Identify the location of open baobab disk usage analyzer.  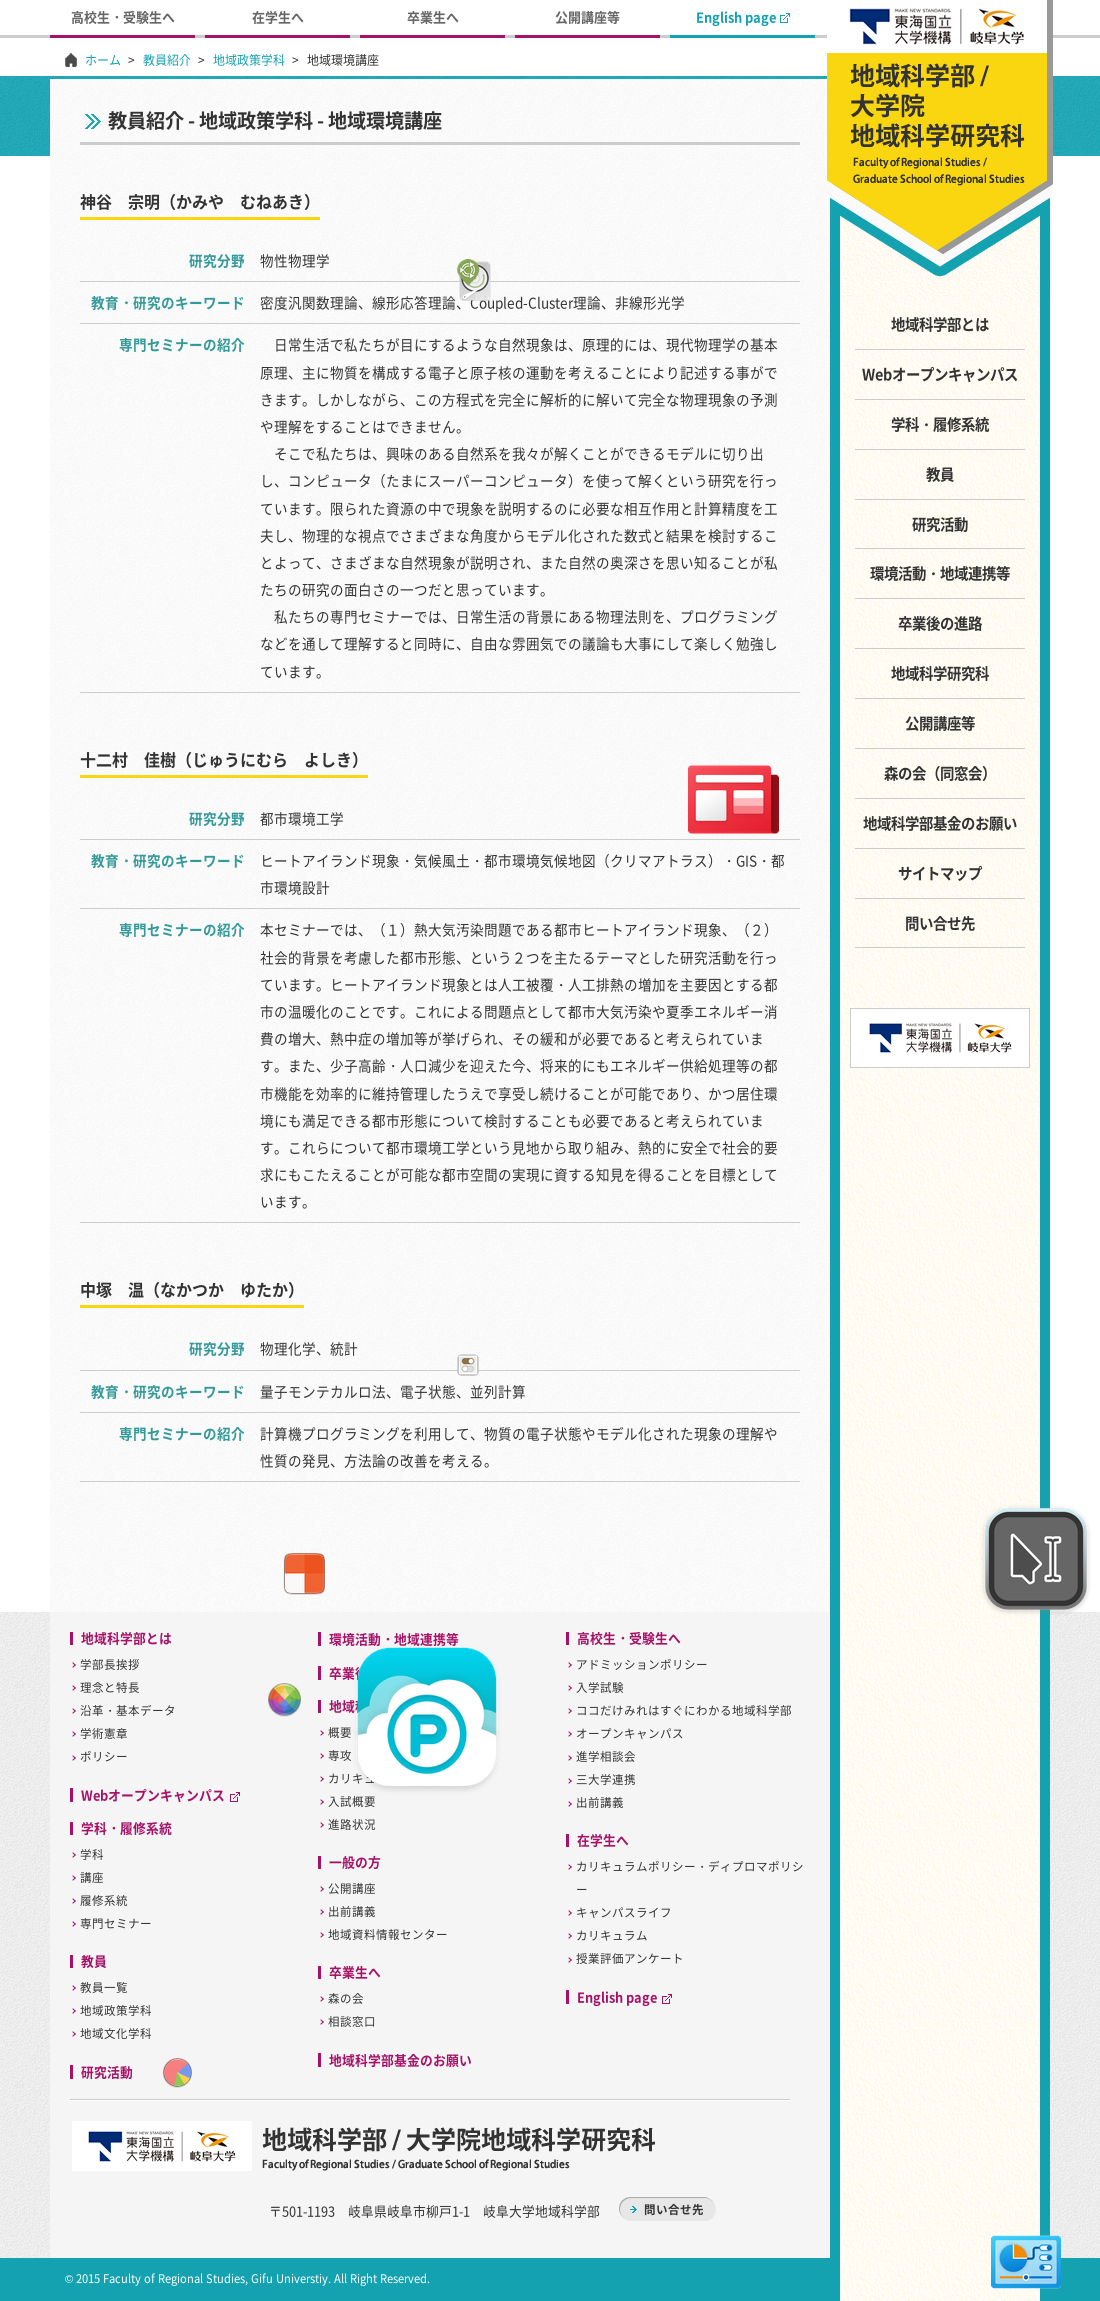
(177, 2072).